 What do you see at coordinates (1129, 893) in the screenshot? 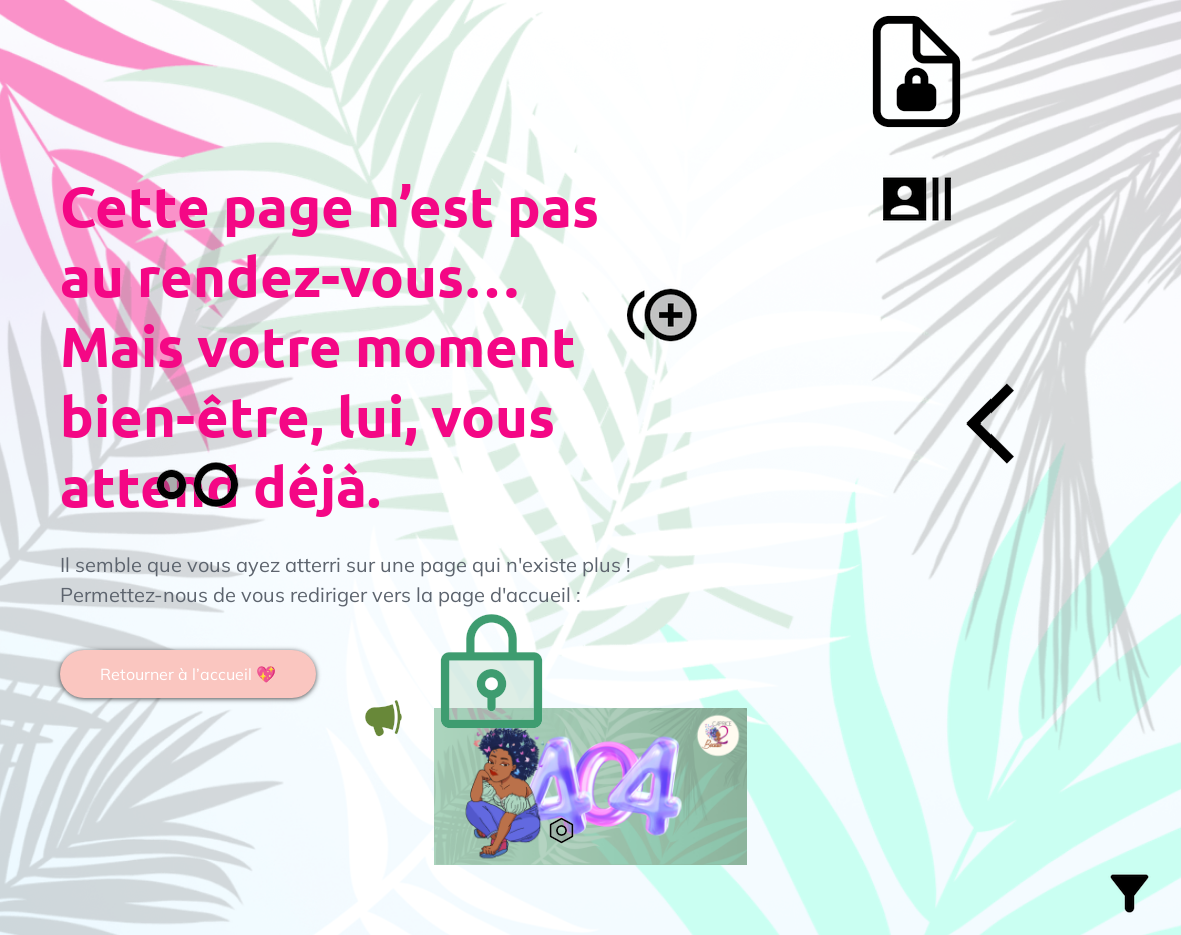
I see `filter or sort content` at bounding box center [1129, 893].